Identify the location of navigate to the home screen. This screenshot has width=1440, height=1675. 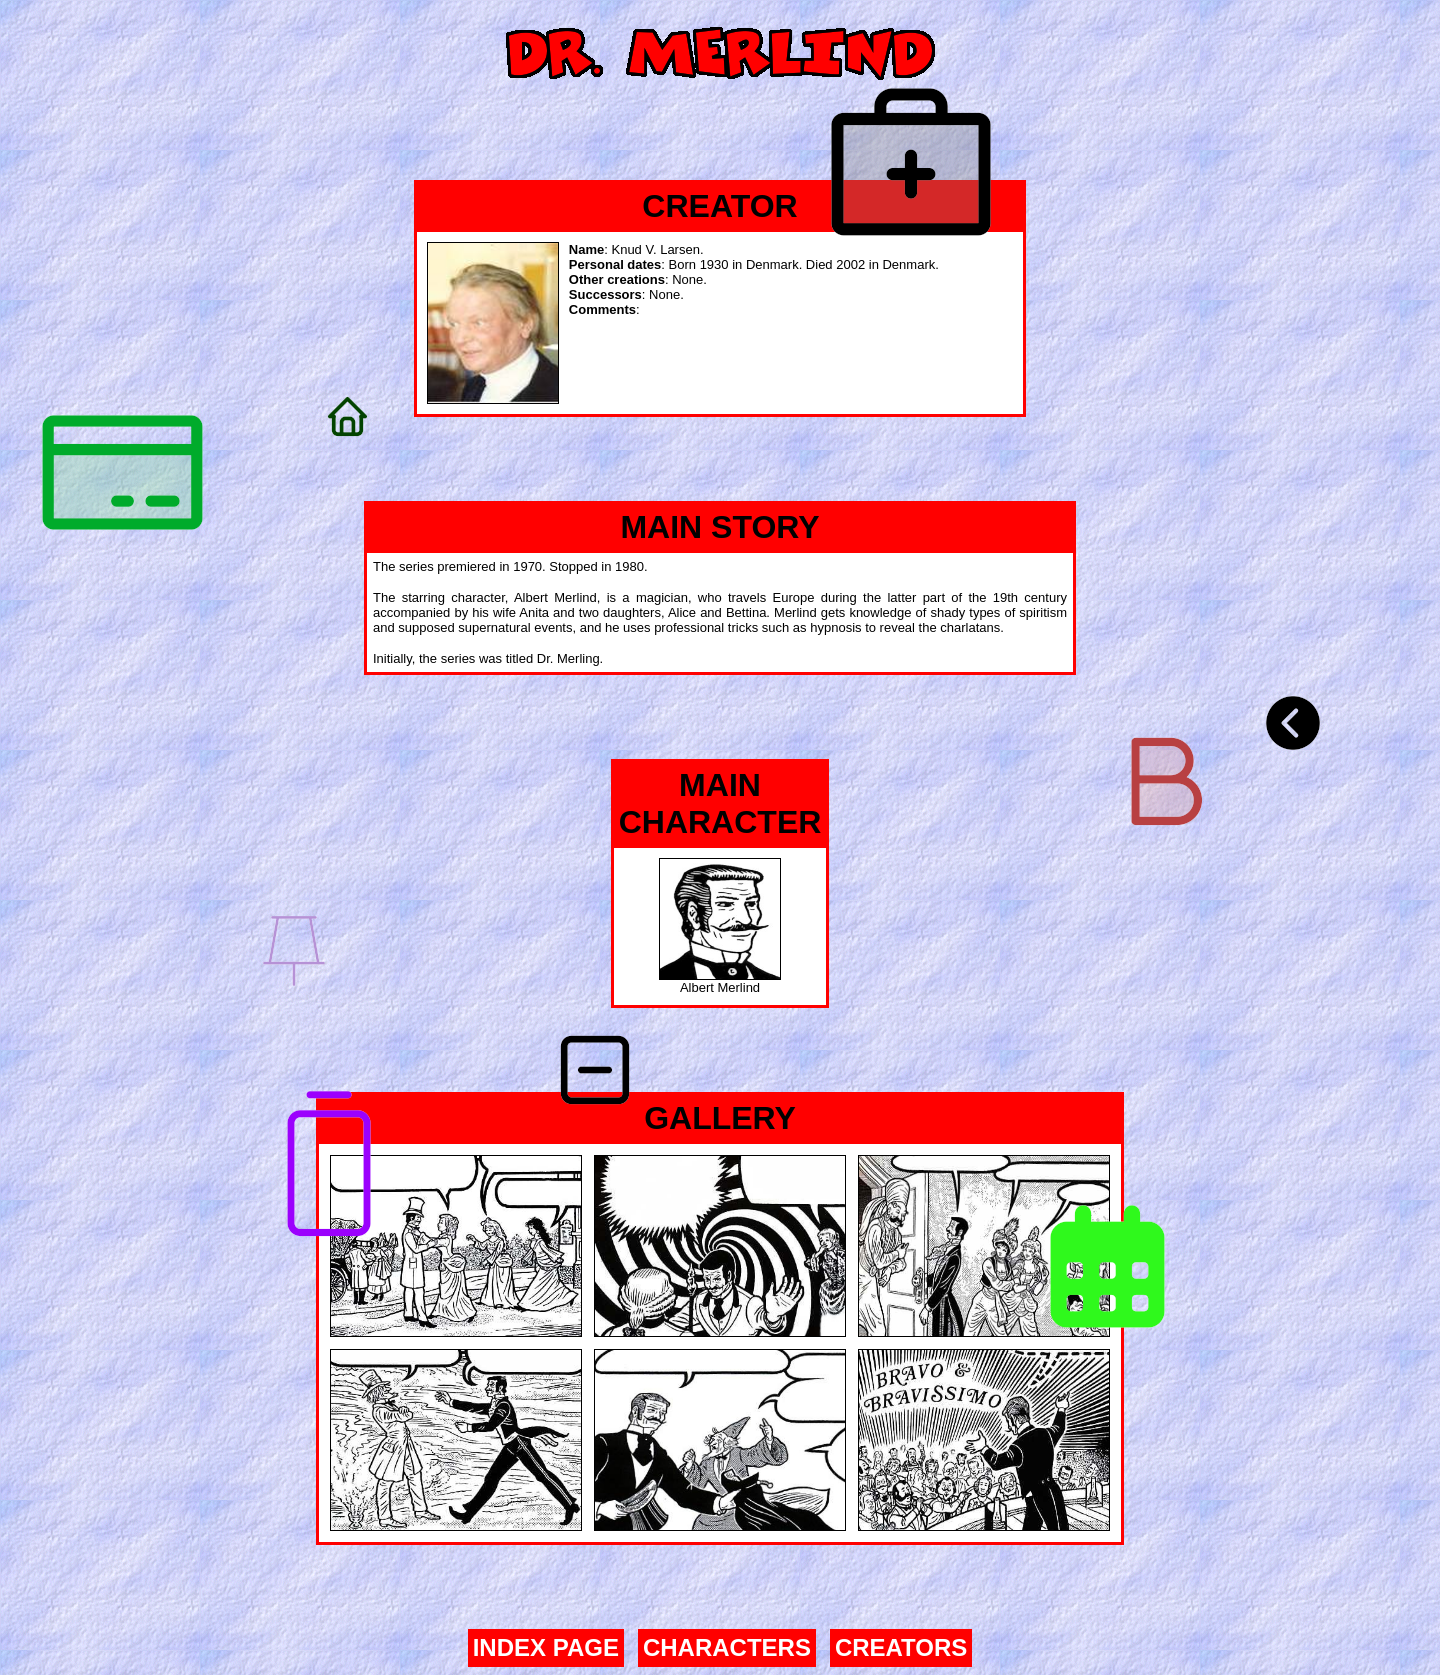
(347, 416).